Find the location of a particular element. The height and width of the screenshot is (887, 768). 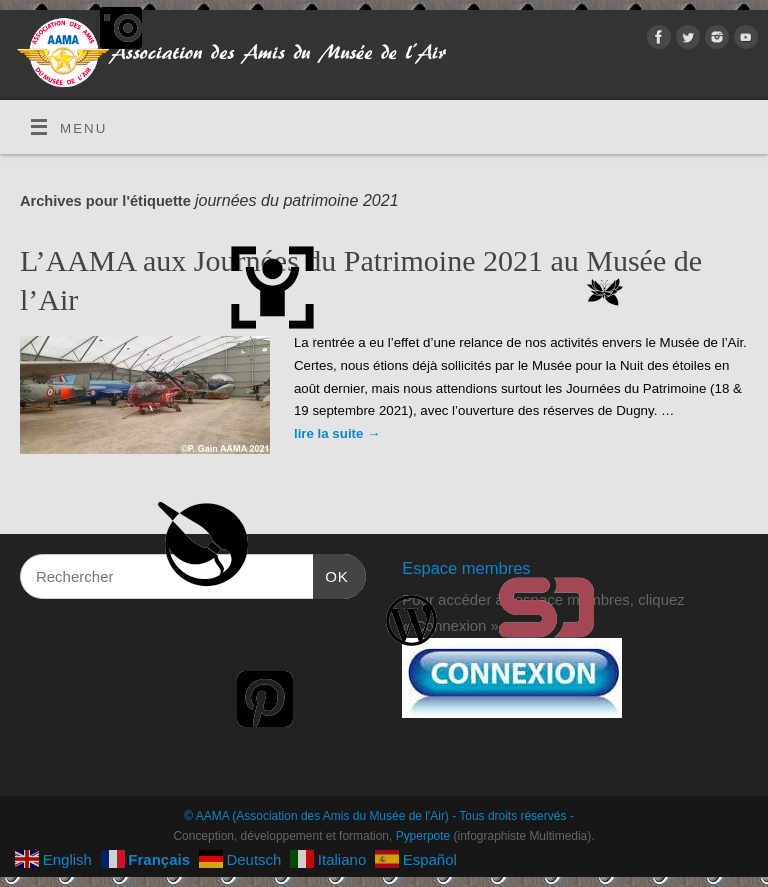

access photo gallery or camera roll is located at coordinates (121, 28).